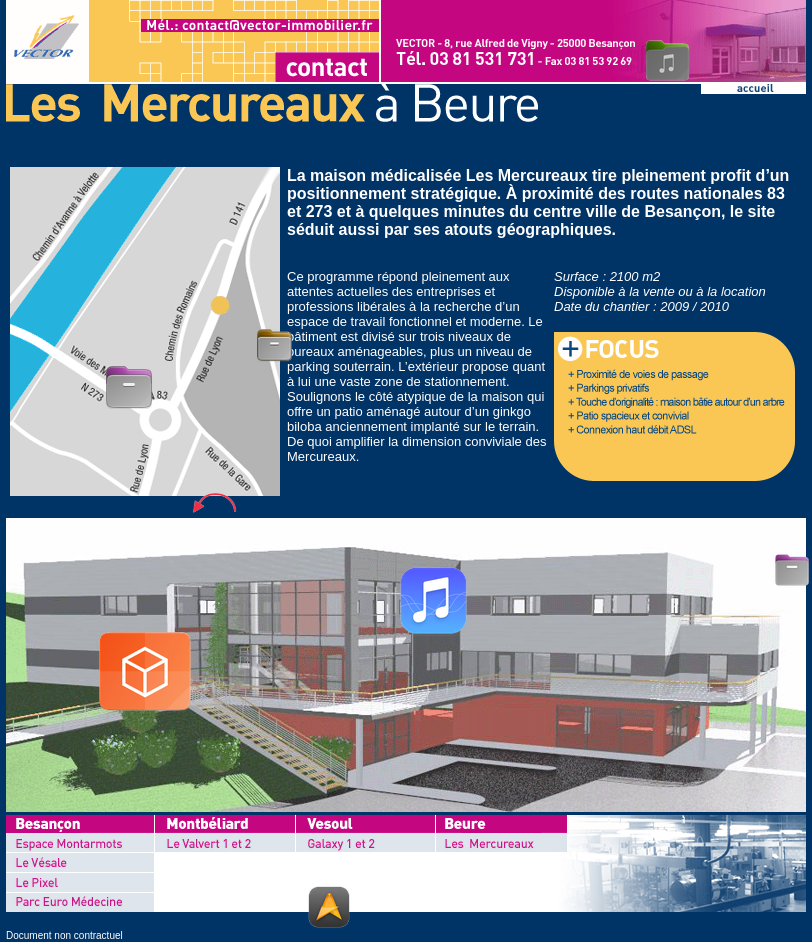  I want to click on open the file manager, so click(274, 344).